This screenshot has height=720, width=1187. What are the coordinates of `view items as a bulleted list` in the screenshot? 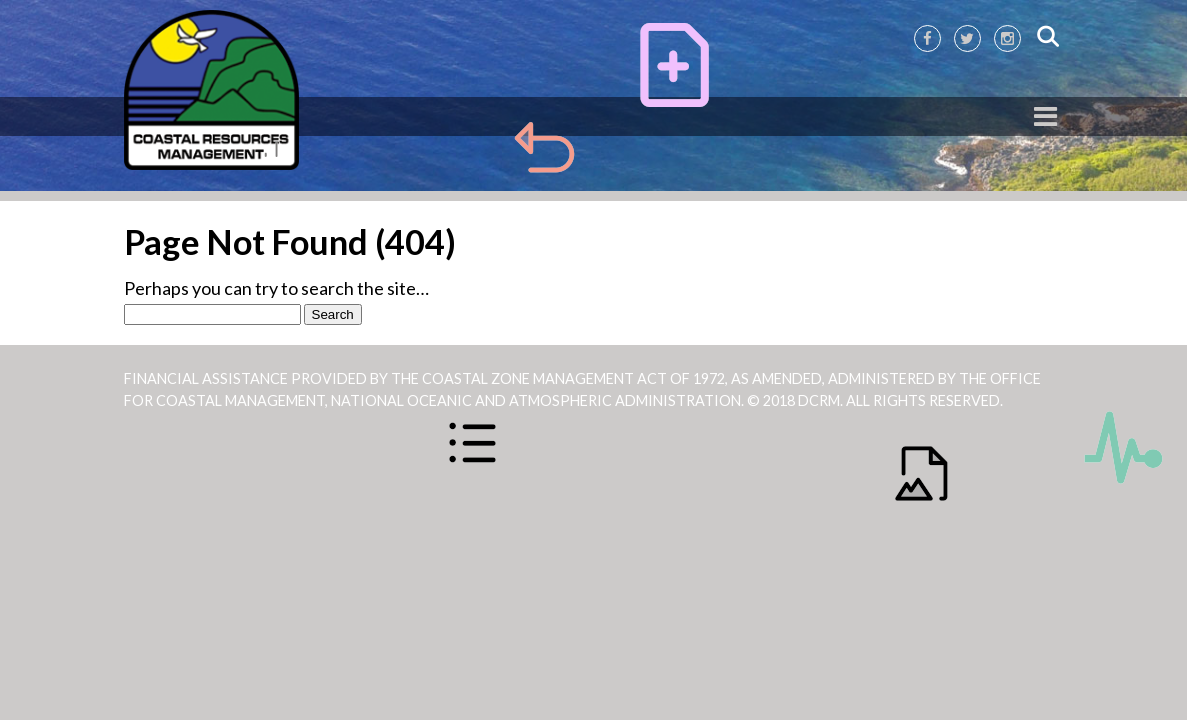 It's located at (472, 442).